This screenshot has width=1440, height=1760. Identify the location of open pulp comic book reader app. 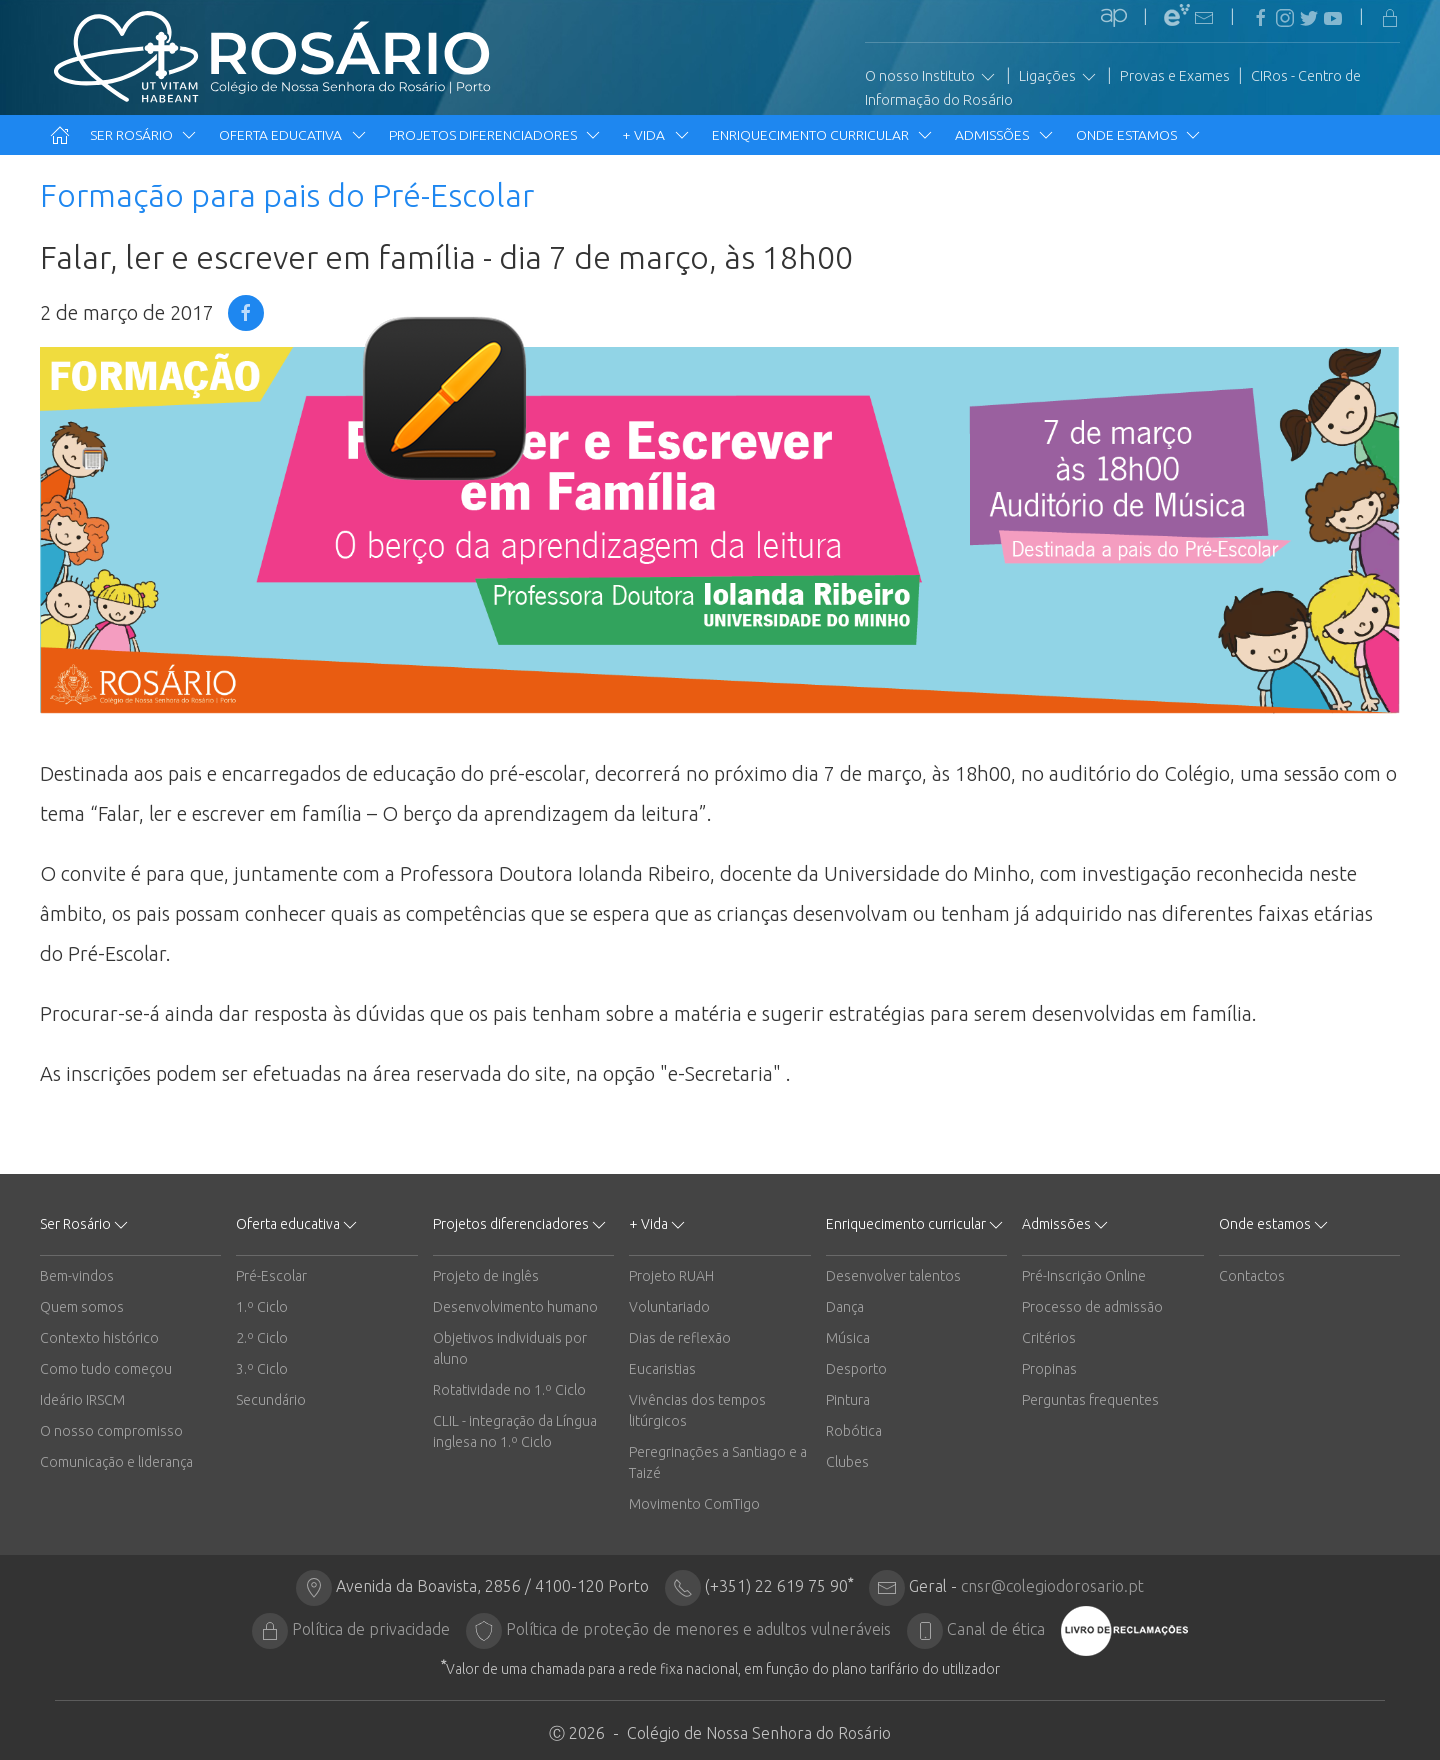
(93, 458).